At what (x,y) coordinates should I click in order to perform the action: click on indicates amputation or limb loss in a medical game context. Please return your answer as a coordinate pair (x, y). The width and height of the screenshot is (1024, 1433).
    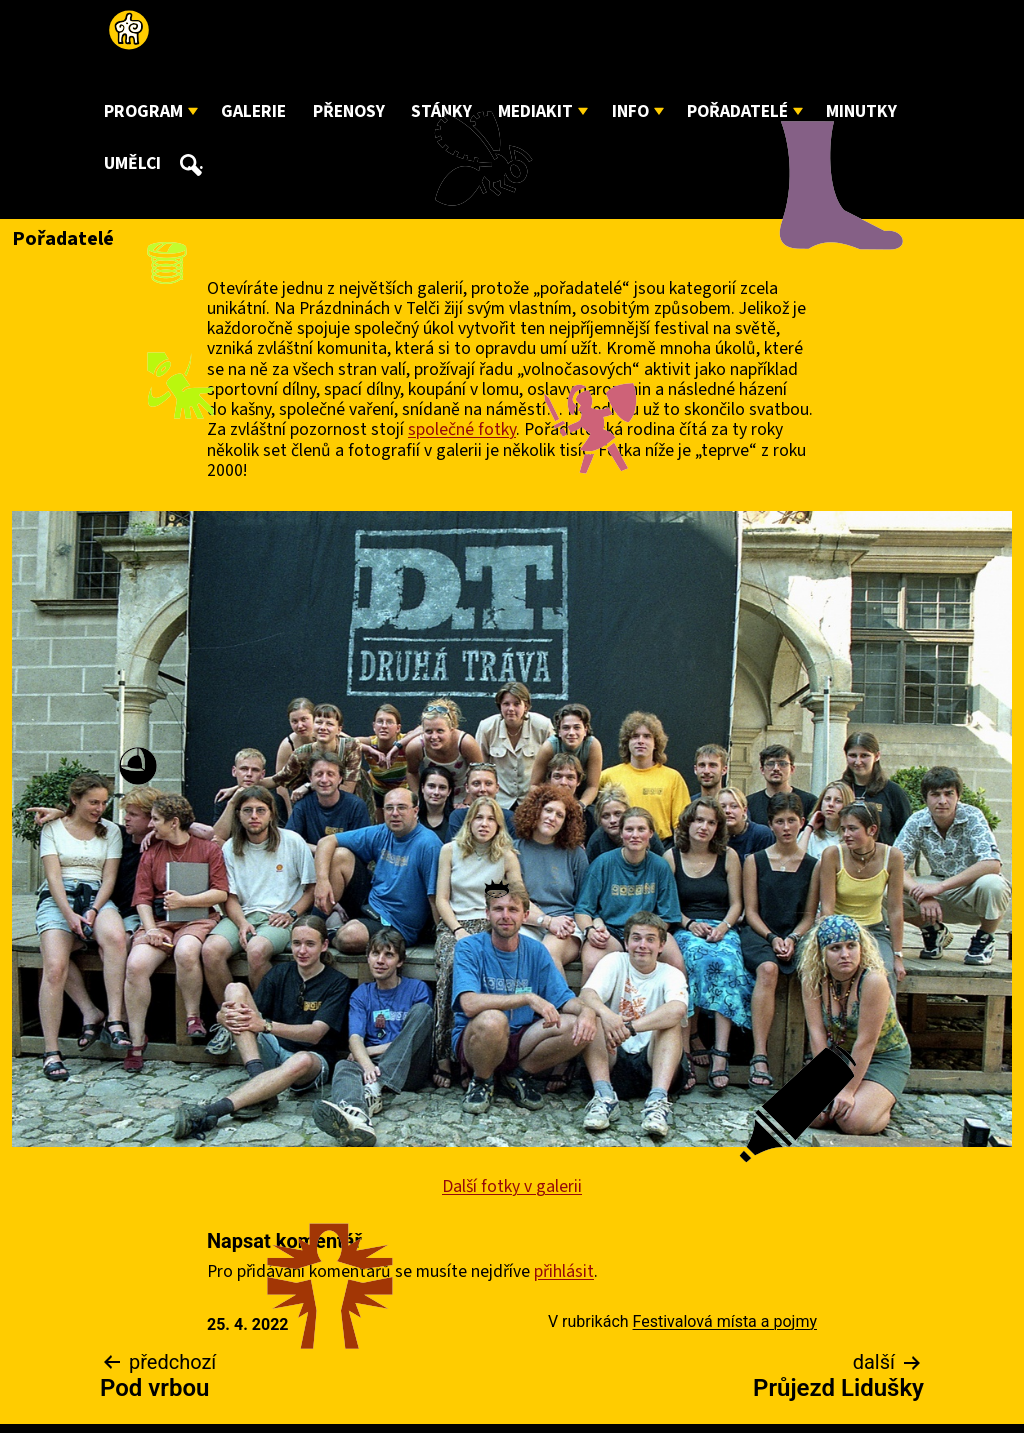
    Looking at the image, I should click on (180, 385).